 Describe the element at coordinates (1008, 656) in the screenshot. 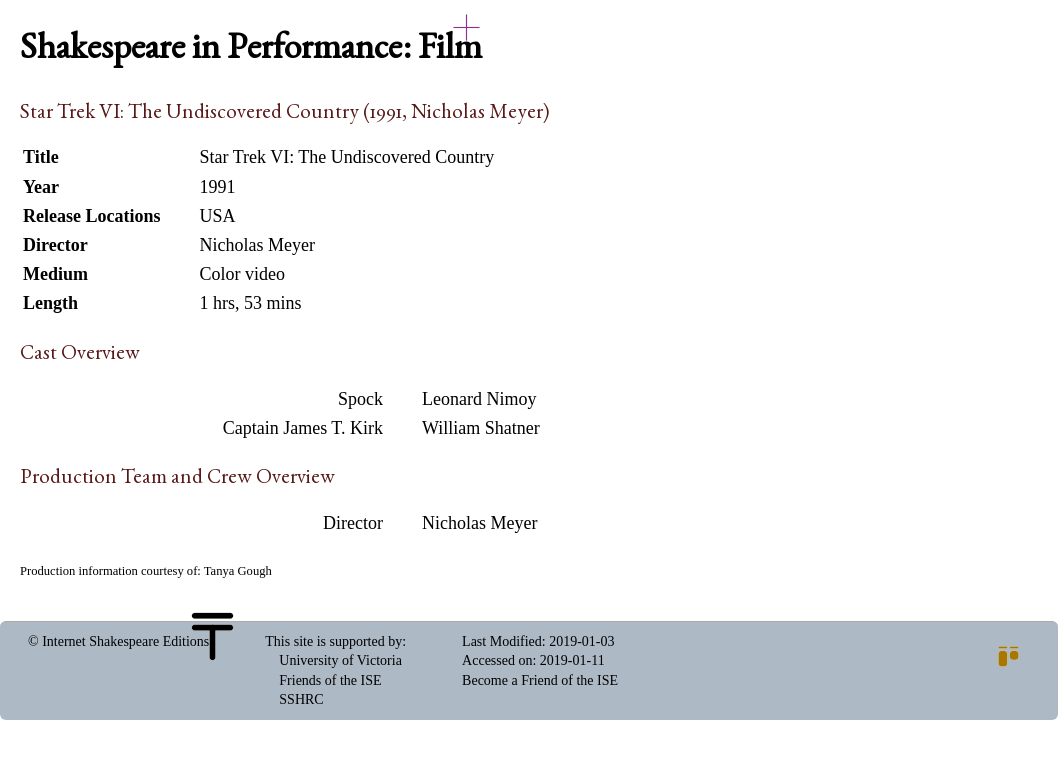

I see `switch to kanban board view` at that location.